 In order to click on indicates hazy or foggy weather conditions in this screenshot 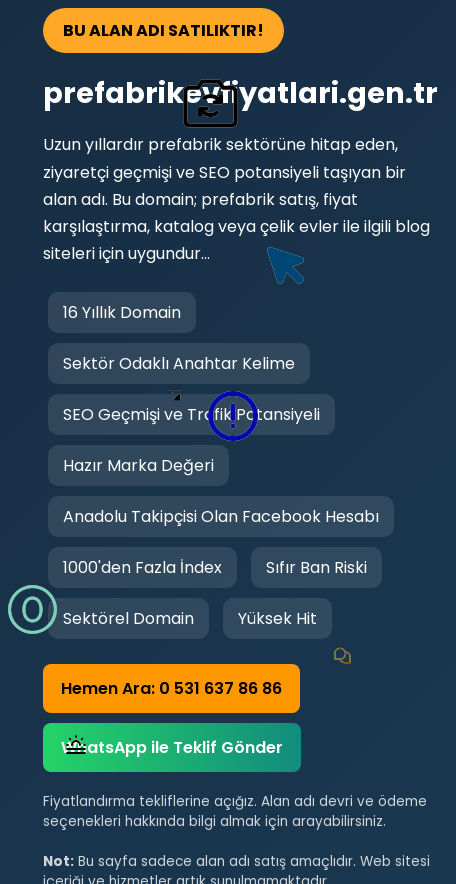, I will do `click(76, 745)`.